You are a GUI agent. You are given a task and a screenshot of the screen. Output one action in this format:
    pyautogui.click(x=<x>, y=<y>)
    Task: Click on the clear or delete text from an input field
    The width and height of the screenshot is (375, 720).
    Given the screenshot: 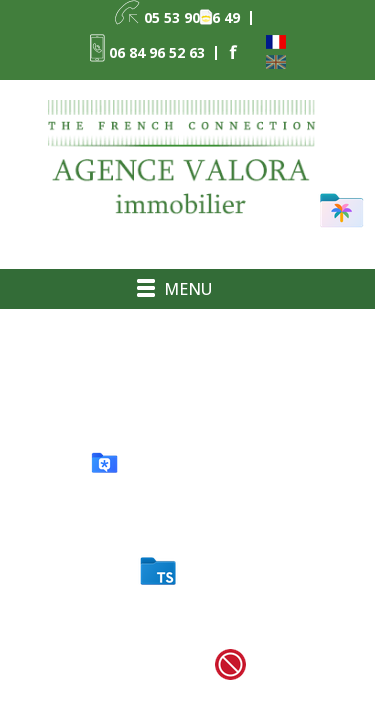 What is the action you would take?
    pyautogui.click(x=230, y=664)
    